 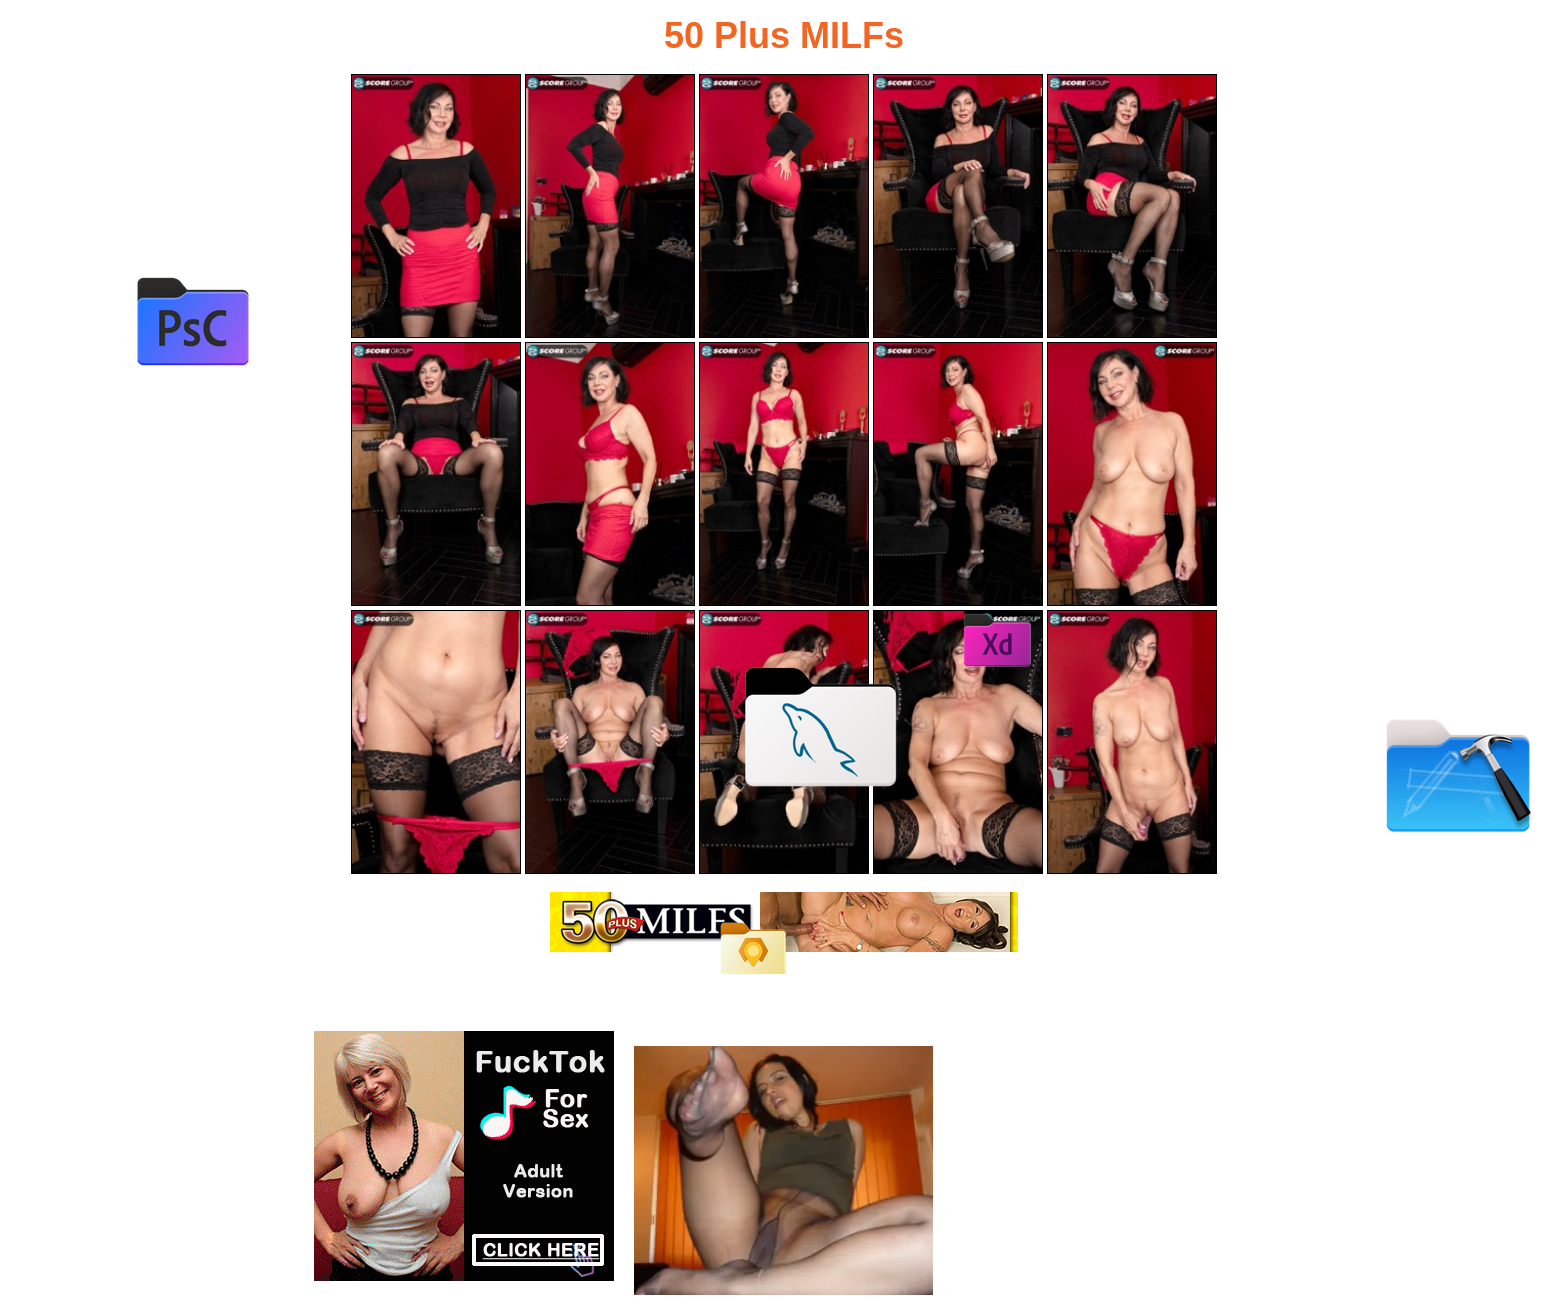 I want to click on open microsoft dynamics 365 field service folder, so click(x=753, y=950).